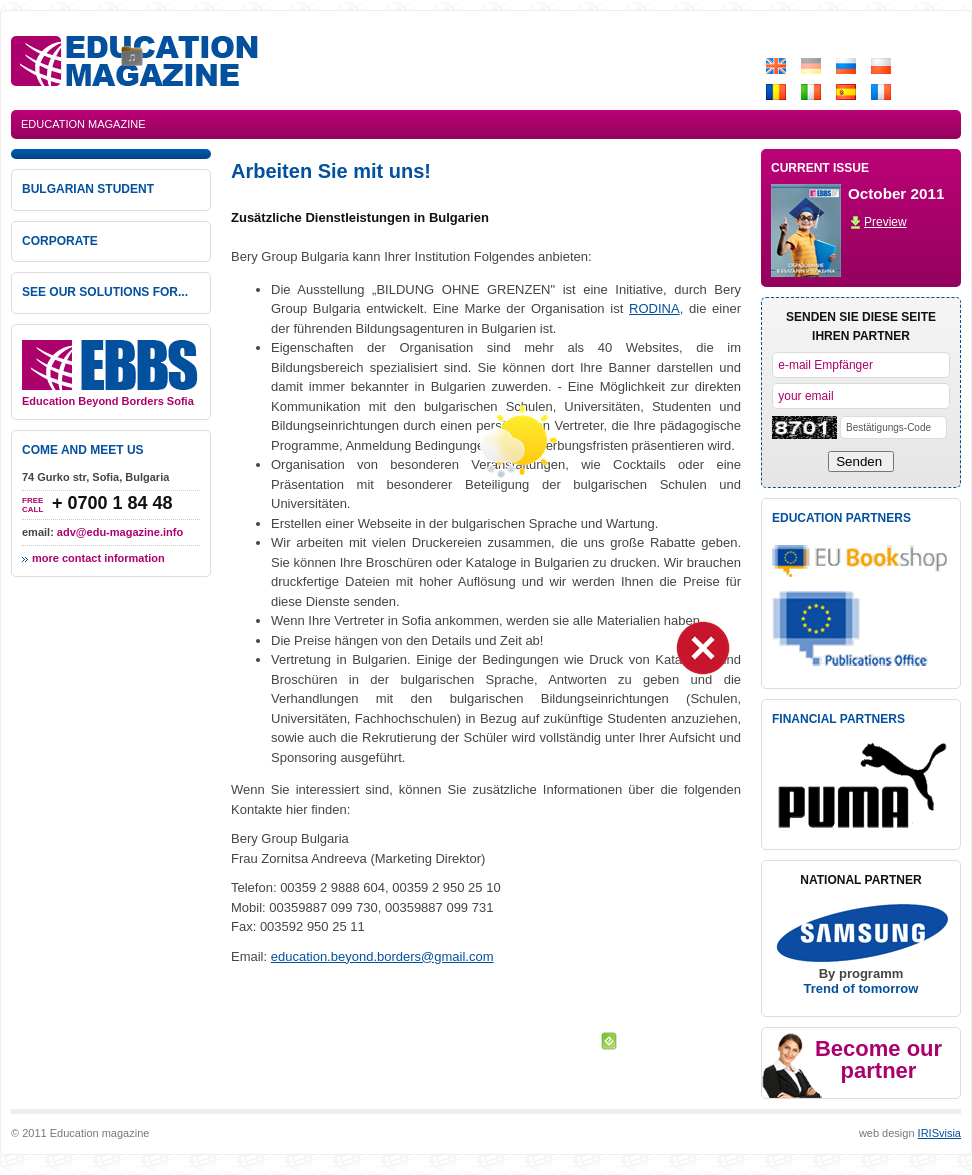 The image size is (972, 1175). What do you see at coordinates (518, 441) in the screenshot?
I see `indicates scattered snow showers during daytime` at bounding box center [518, 441].